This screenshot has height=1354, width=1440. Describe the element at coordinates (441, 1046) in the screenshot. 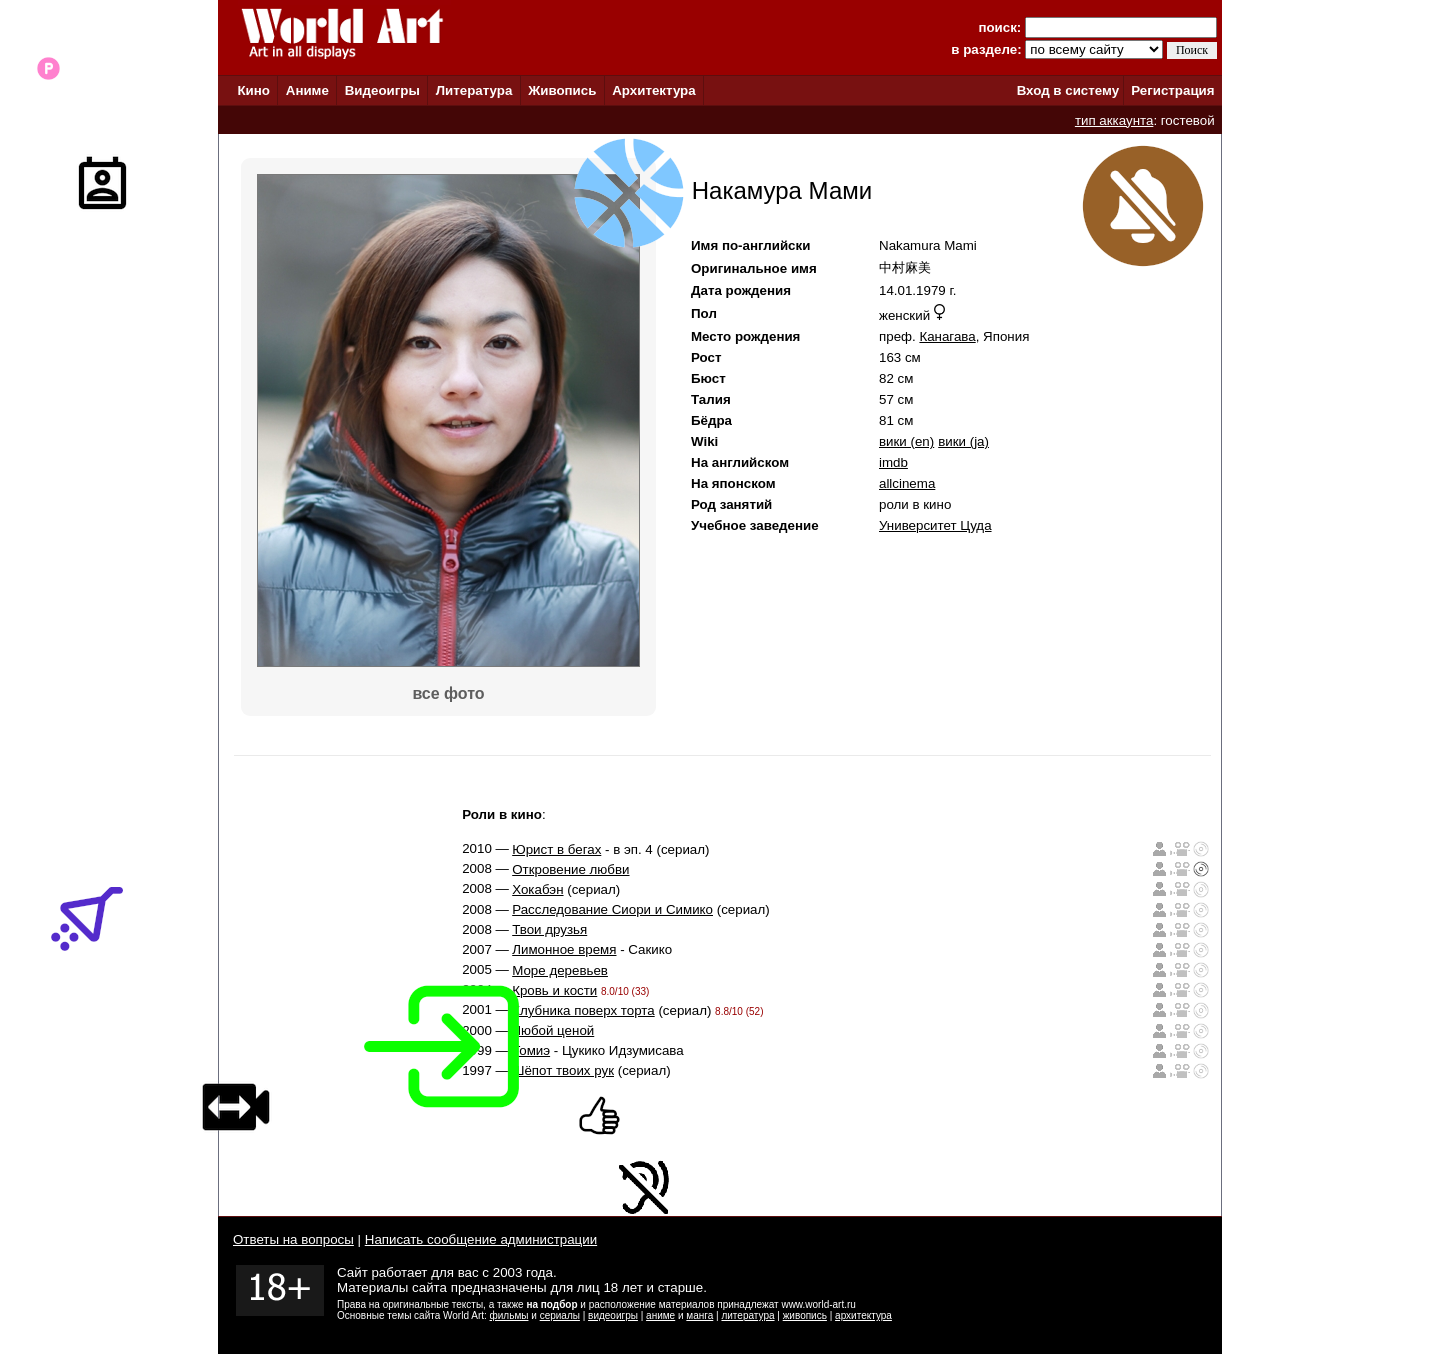

I see `log in to your account` at that location.